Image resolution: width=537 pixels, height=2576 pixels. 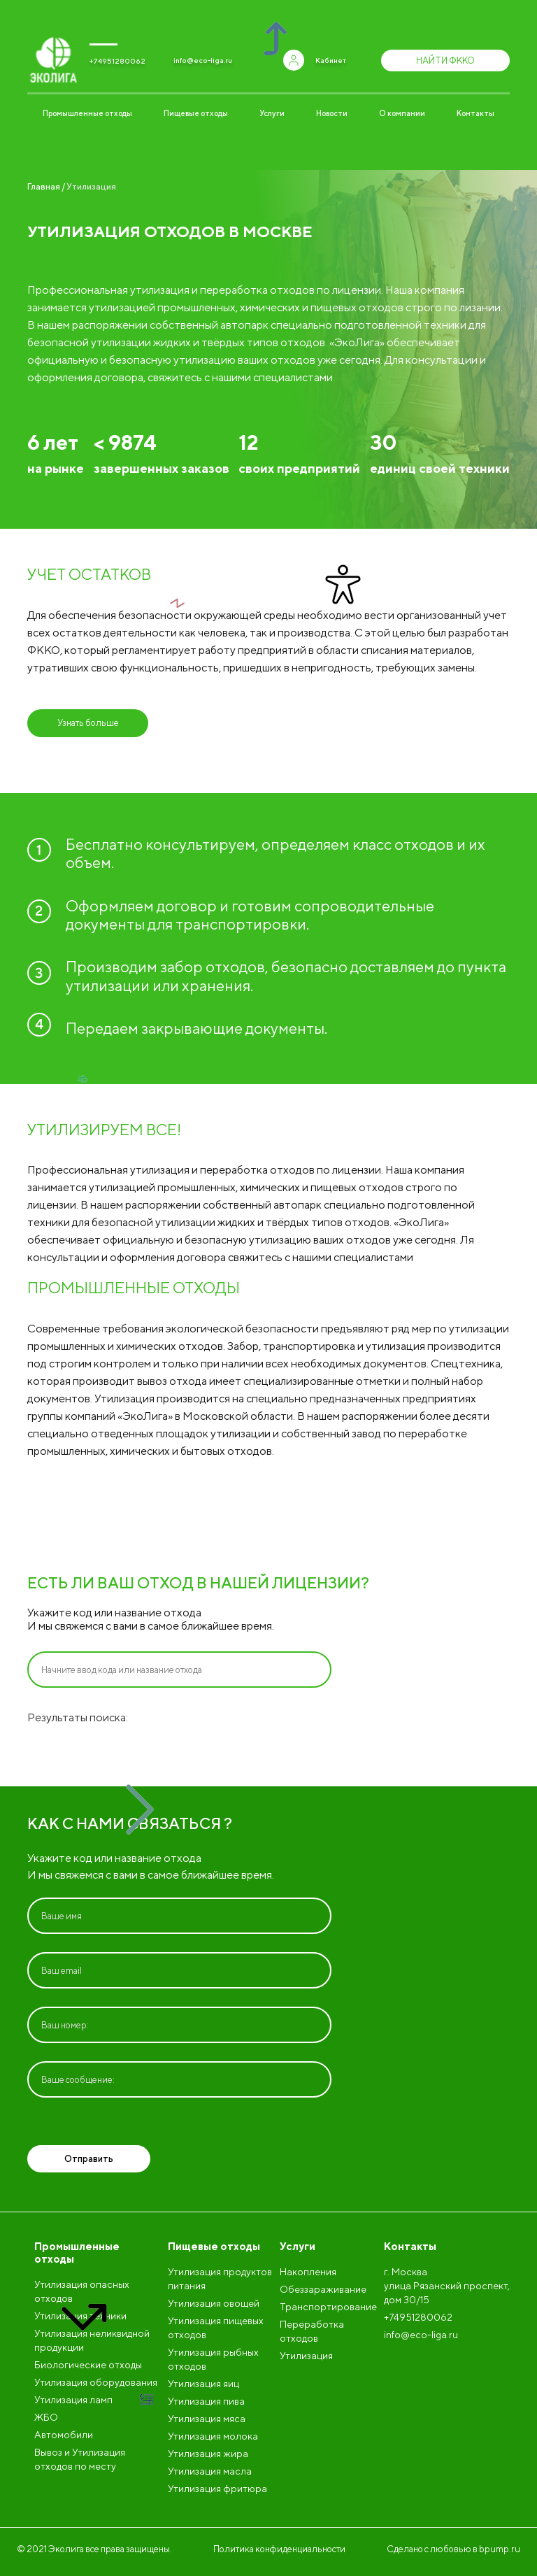 I want to click on navigate to the next item or page, so click(x=140, y=1809).